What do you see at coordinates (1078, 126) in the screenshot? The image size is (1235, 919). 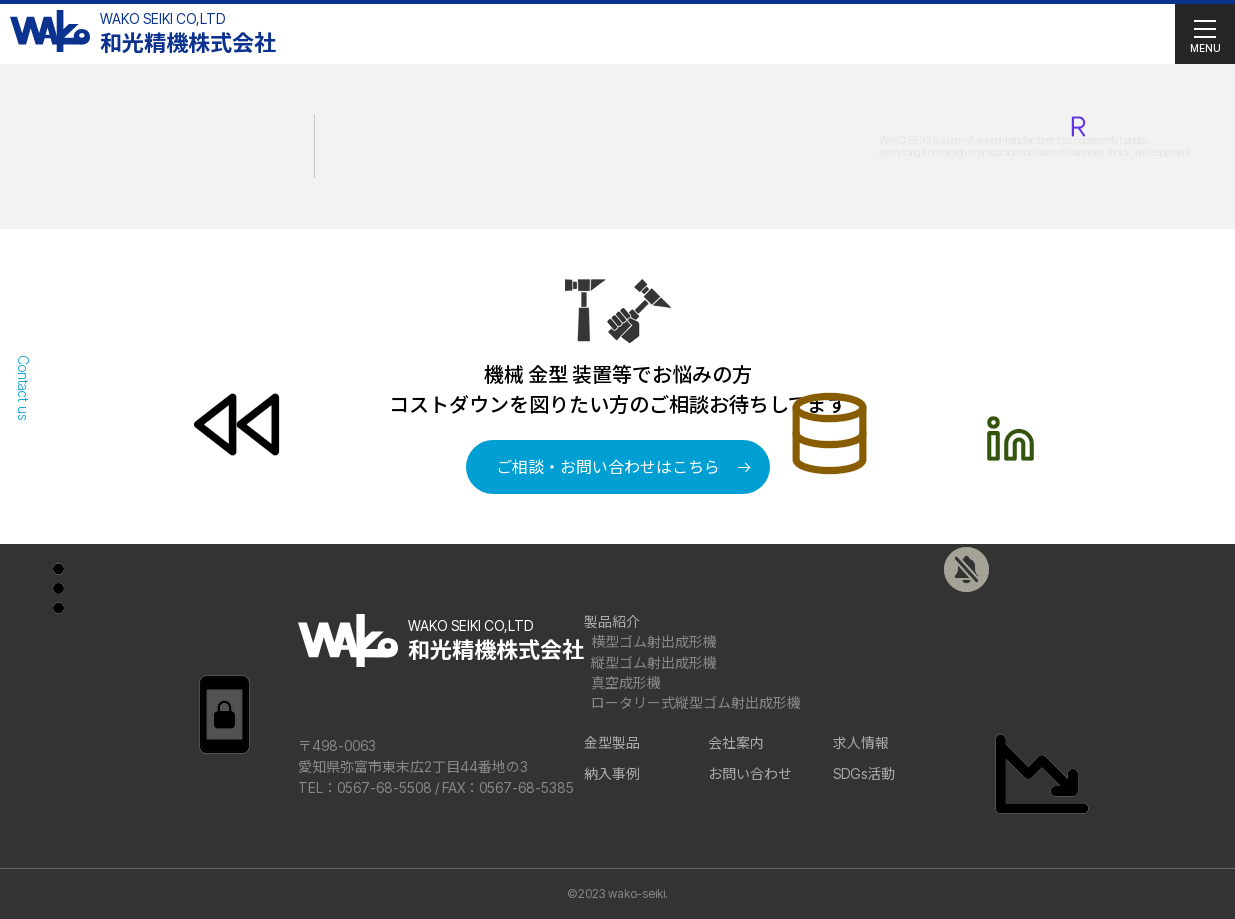 I see `indicates items starting with the letter R` at bounding box center [1078, 126].